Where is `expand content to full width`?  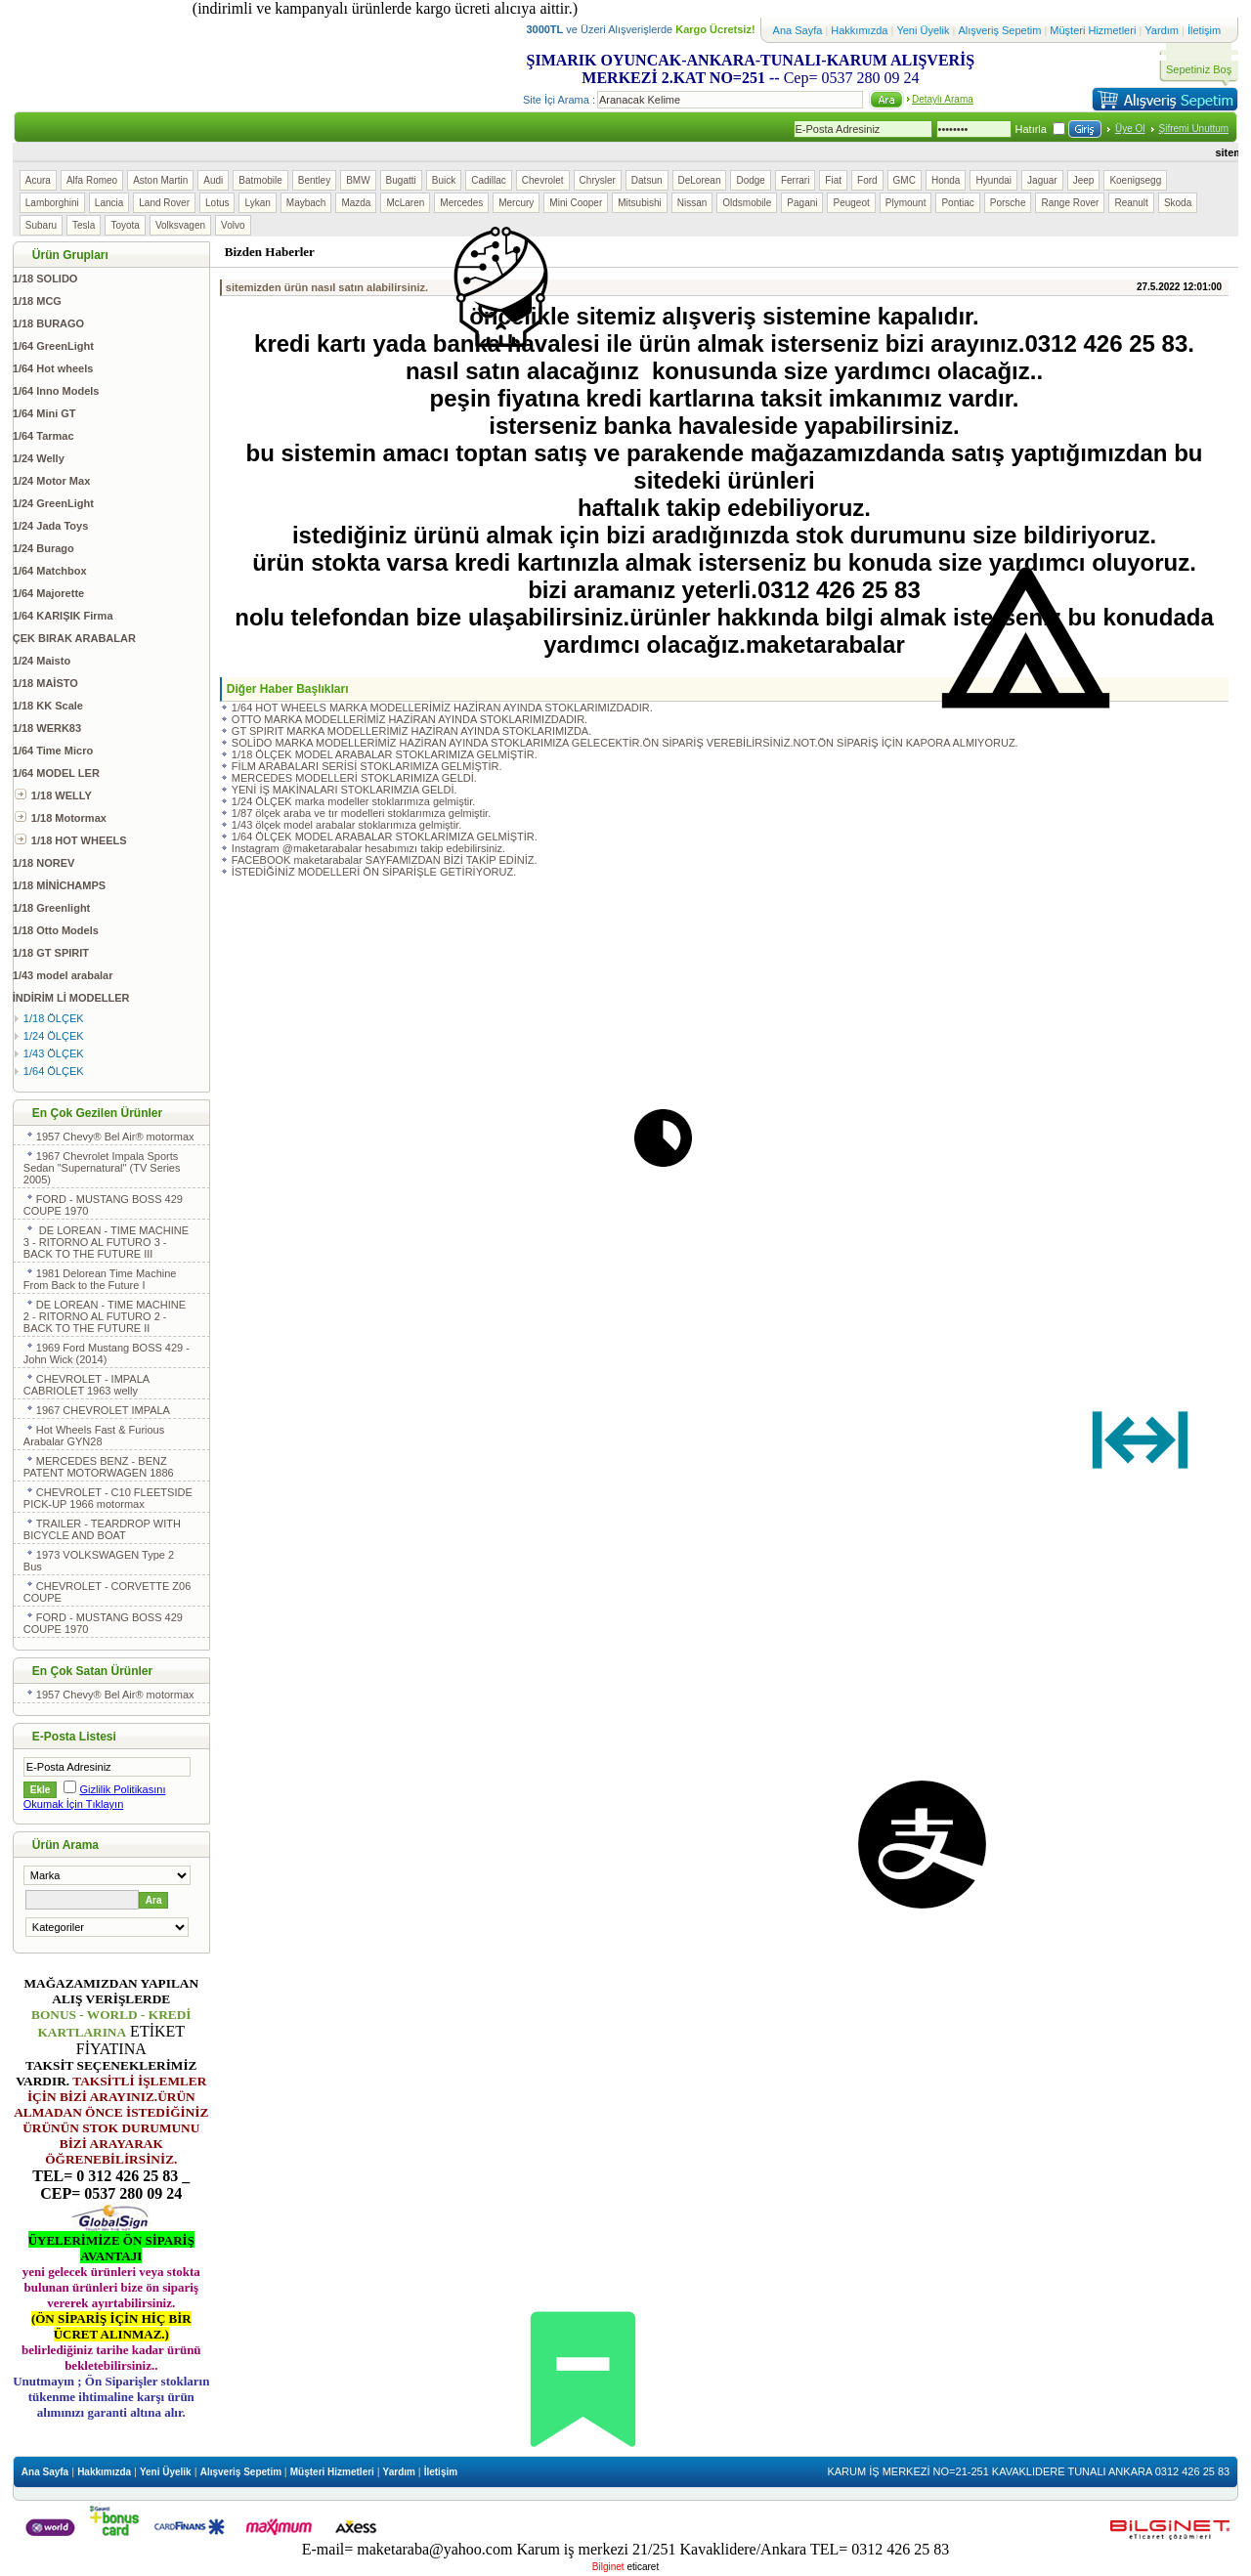 expand content to full width is located at coordinates (1140, 1439).